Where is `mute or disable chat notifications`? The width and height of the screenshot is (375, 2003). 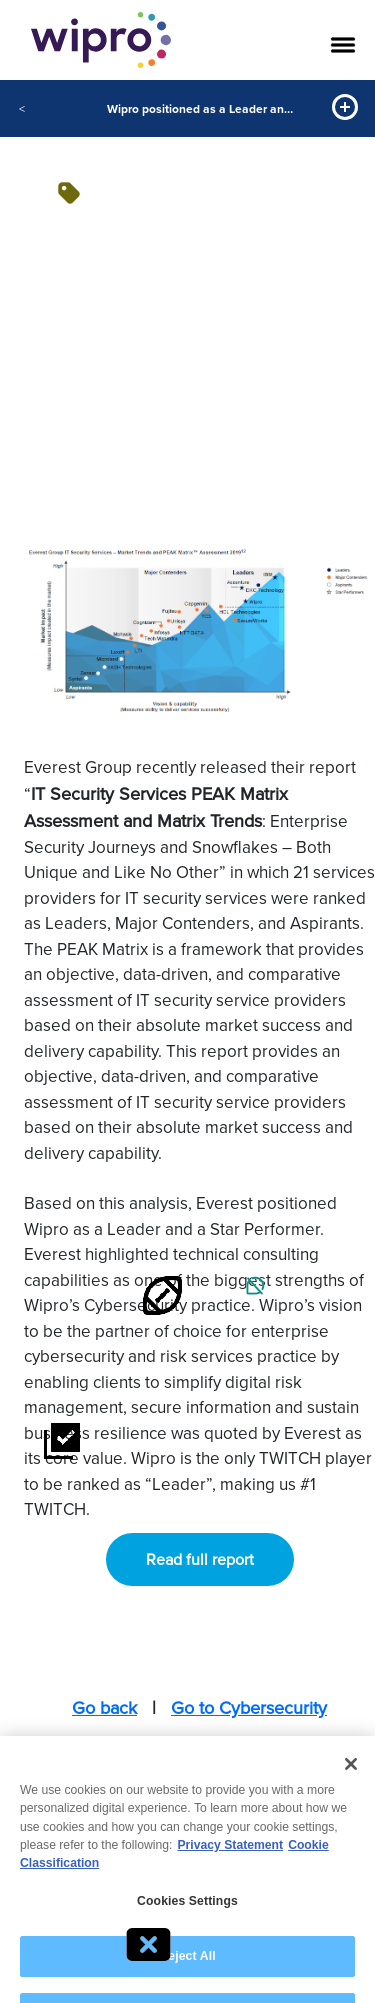 mute or disable chat notifications is located at coordinates (255, 1286).